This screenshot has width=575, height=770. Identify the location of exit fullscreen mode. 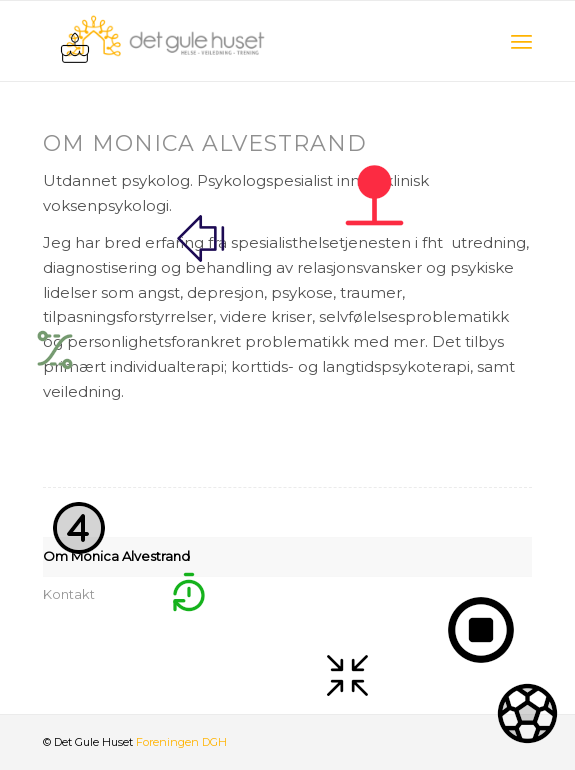
(347, 675).